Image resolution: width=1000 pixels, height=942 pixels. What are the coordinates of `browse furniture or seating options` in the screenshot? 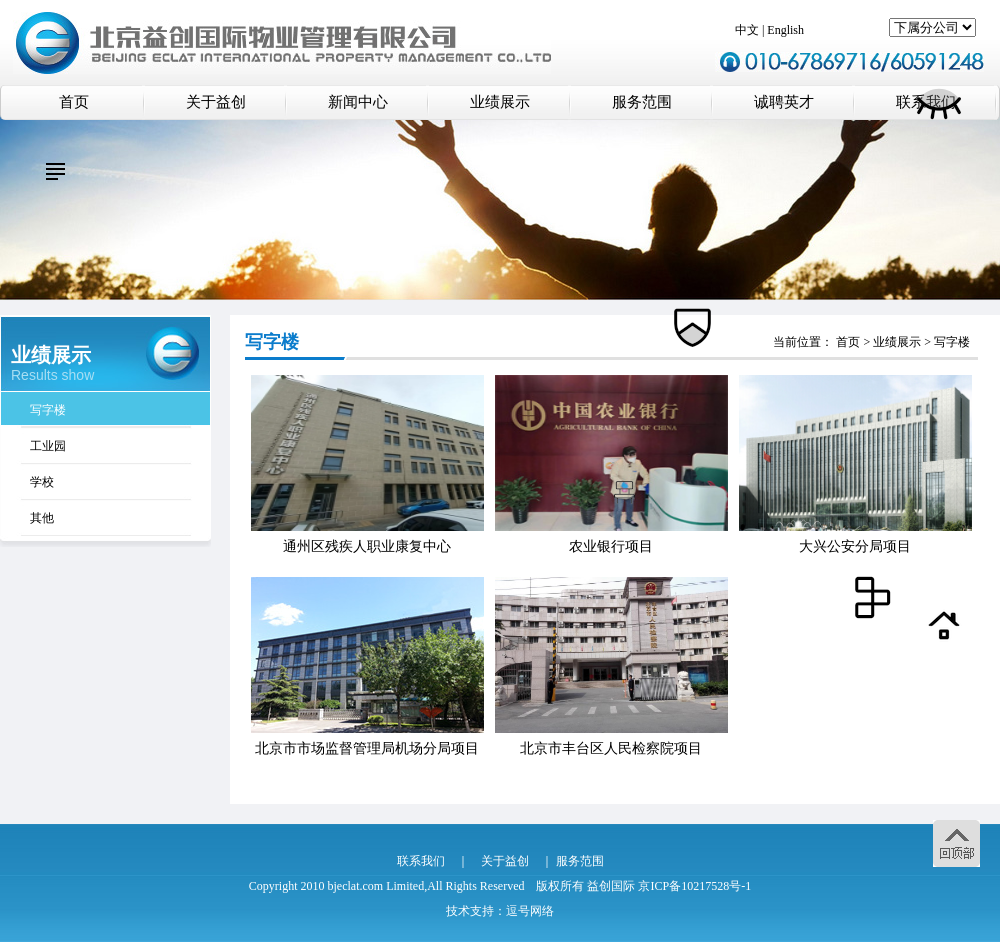 It's located at (624, 492).